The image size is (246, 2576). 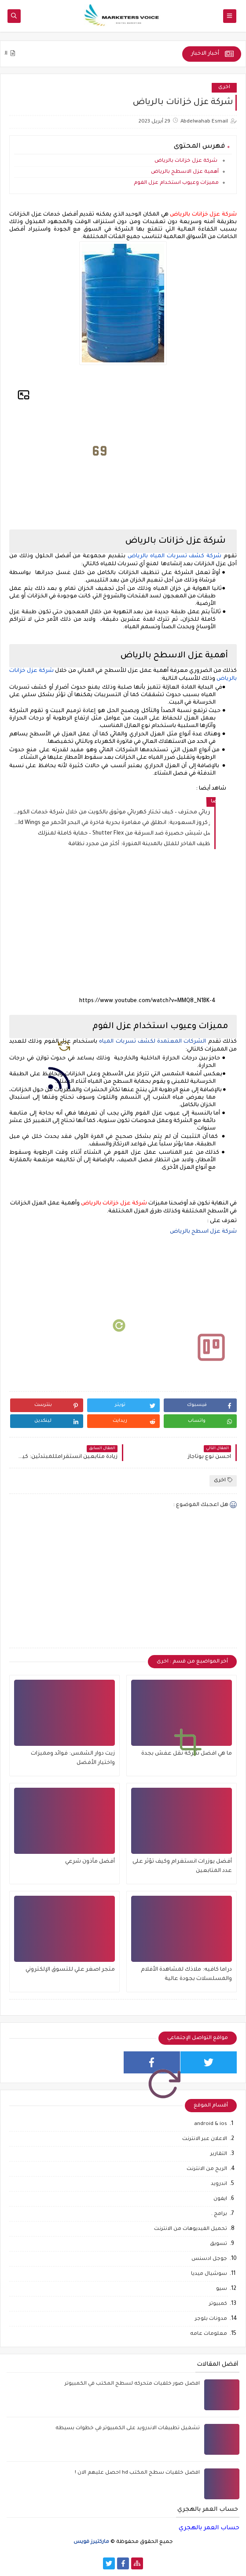 What do you see at coordinates (99, 451) in the screenshot?
I see `displays the number 69 as a label or badge` at bounding box center [99, 451].